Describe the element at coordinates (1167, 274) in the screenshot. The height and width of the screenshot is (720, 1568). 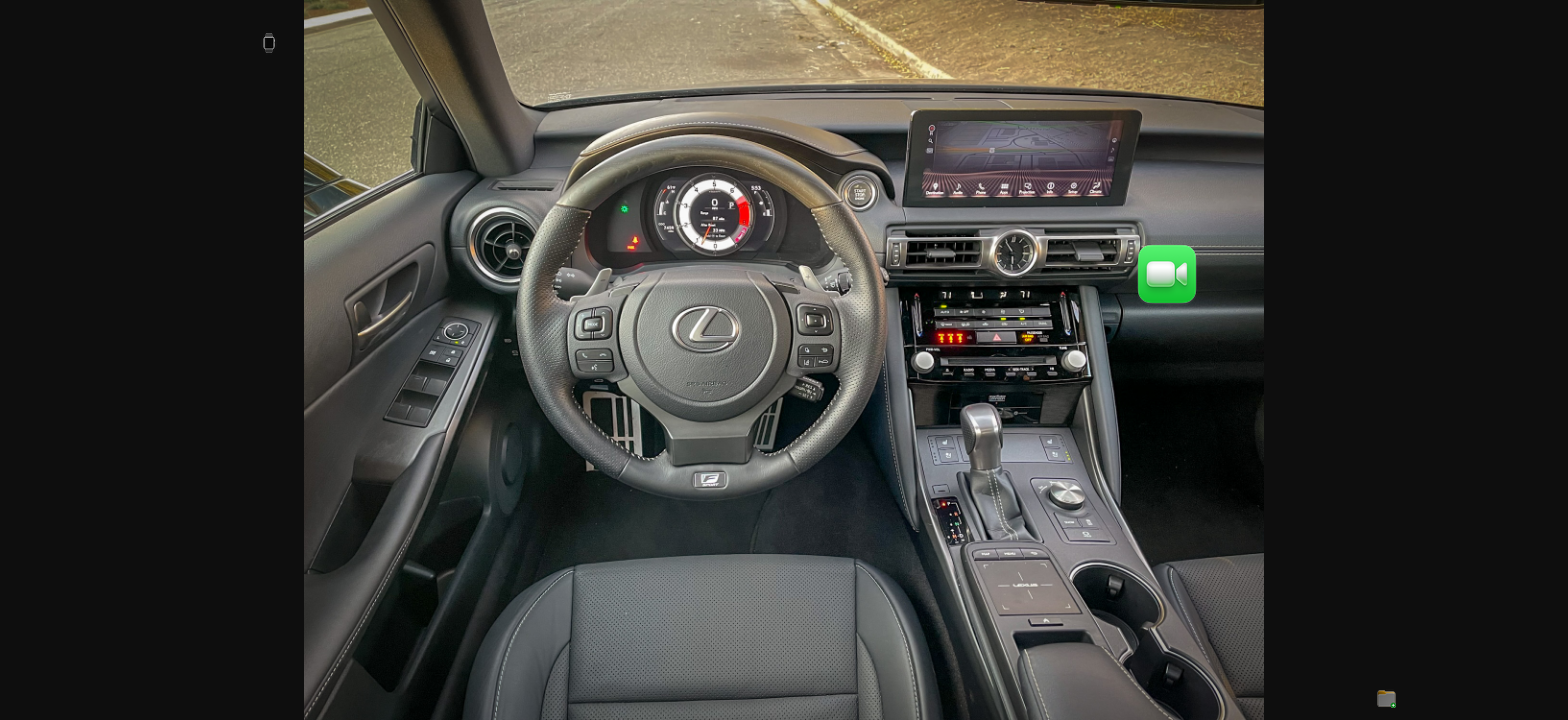
I see `open FaceTime to start a video call` at that location.